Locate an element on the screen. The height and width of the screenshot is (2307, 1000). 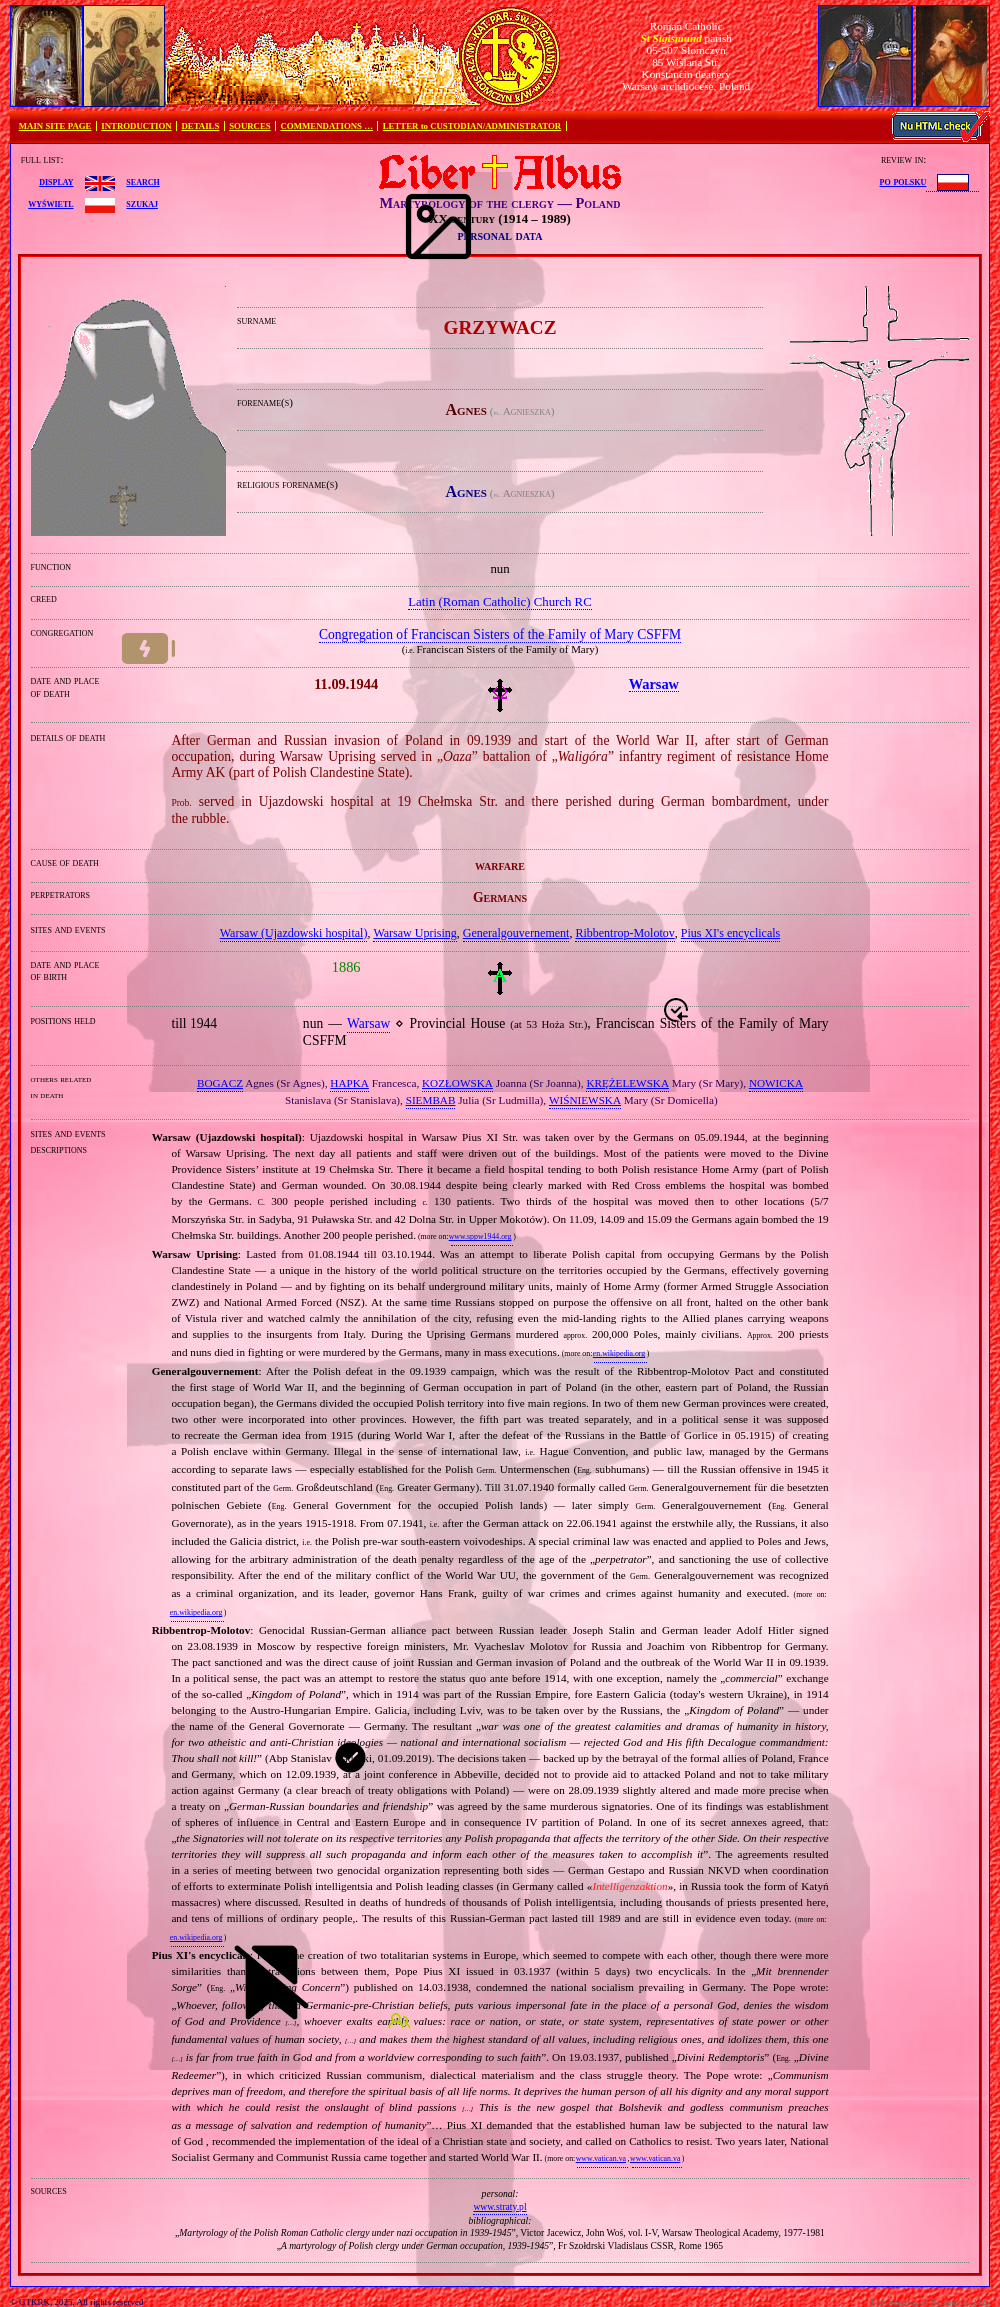
remove from bookmarks is located at coordinates (271, 1982).